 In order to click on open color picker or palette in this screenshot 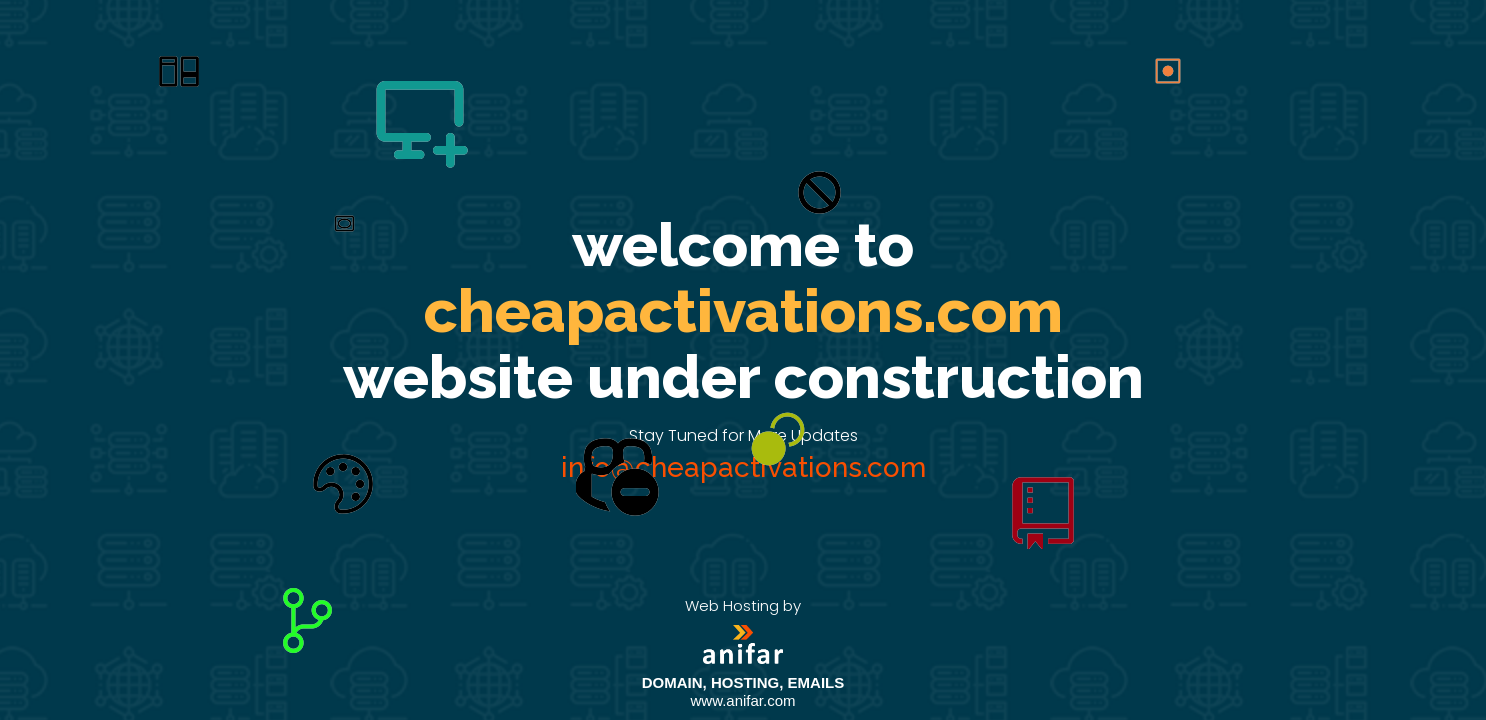, I will do `click(343, 484)`.